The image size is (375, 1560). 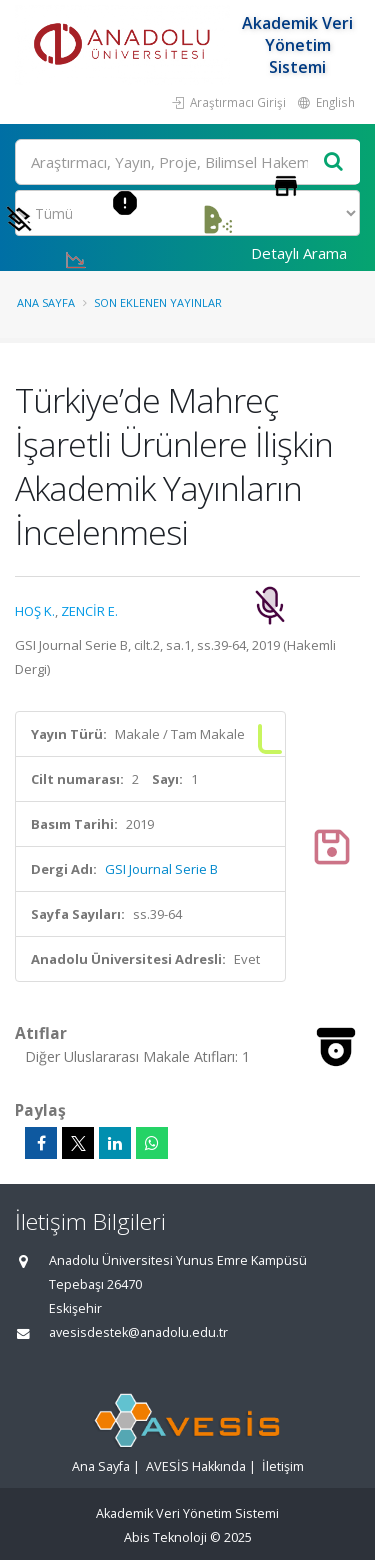 I want to click on access security camera settings, so click(x=336, y=1047).